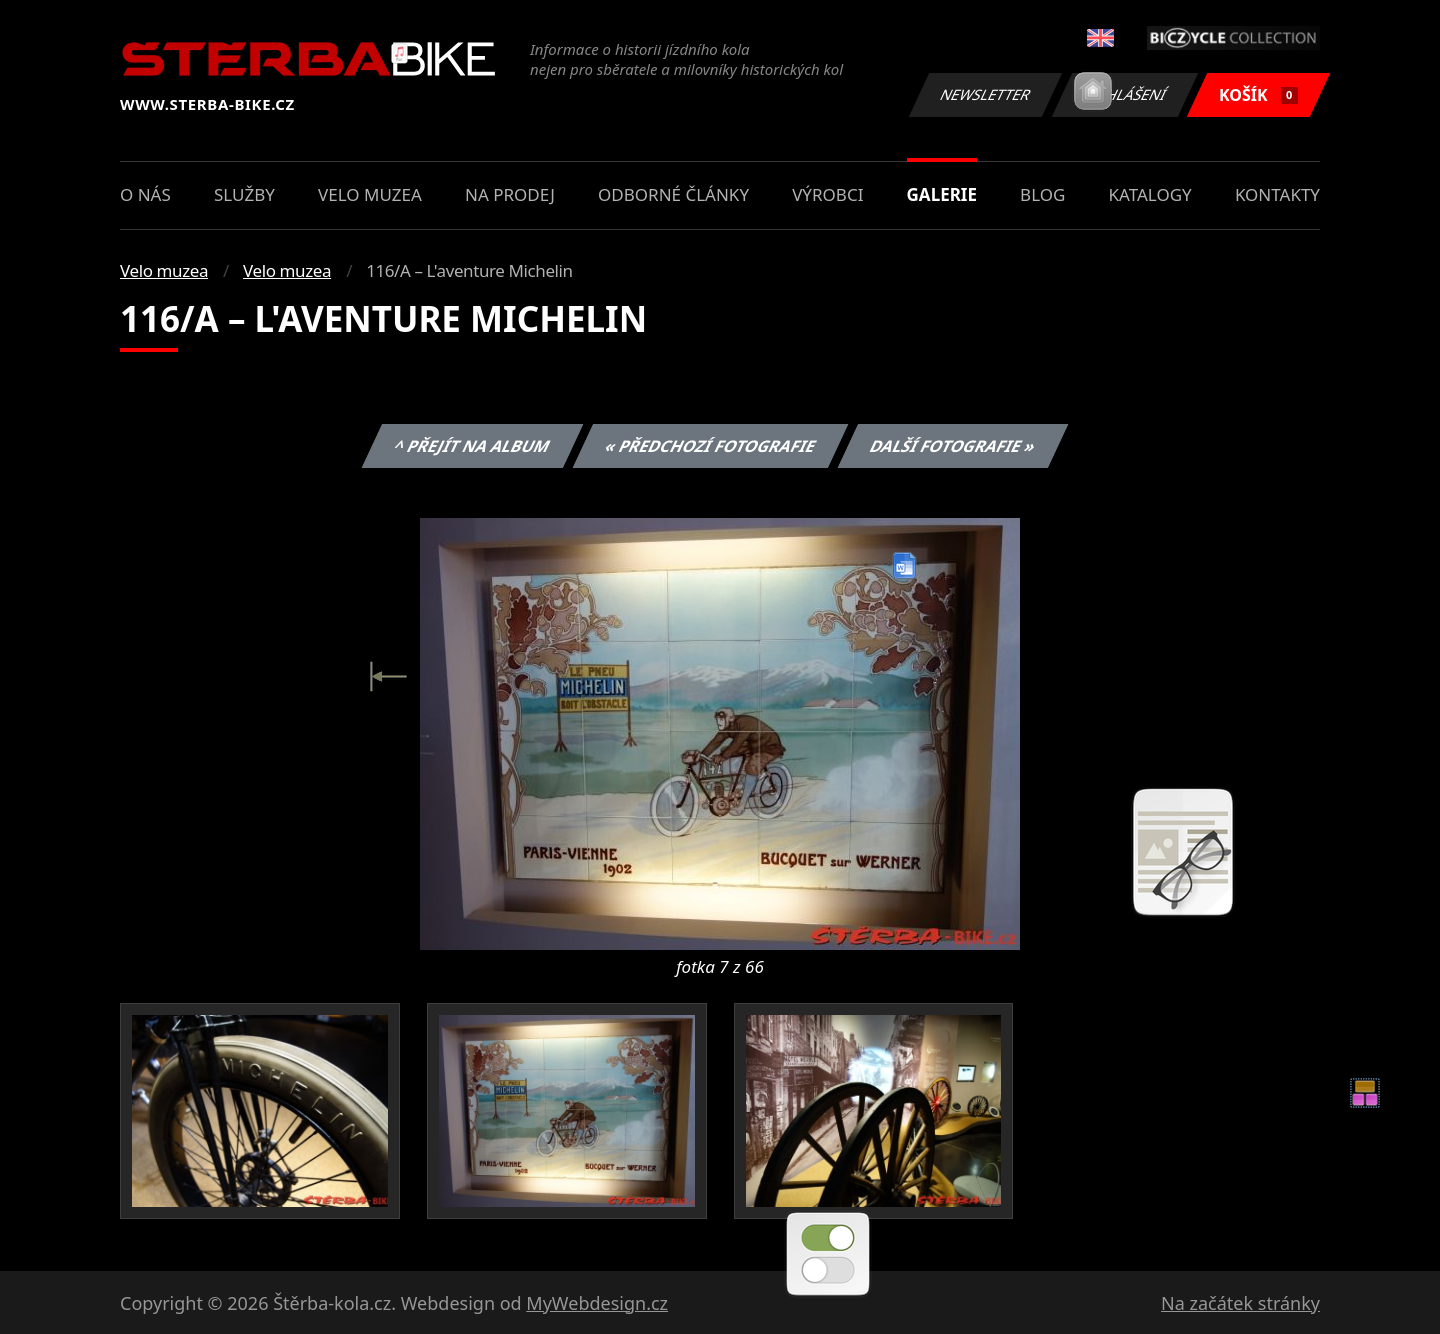 The image size is (1440, 1334). Describe the element at coordinates (388, 676) in the screenshot. I see `go to the first item in a list or sequence` at that location.